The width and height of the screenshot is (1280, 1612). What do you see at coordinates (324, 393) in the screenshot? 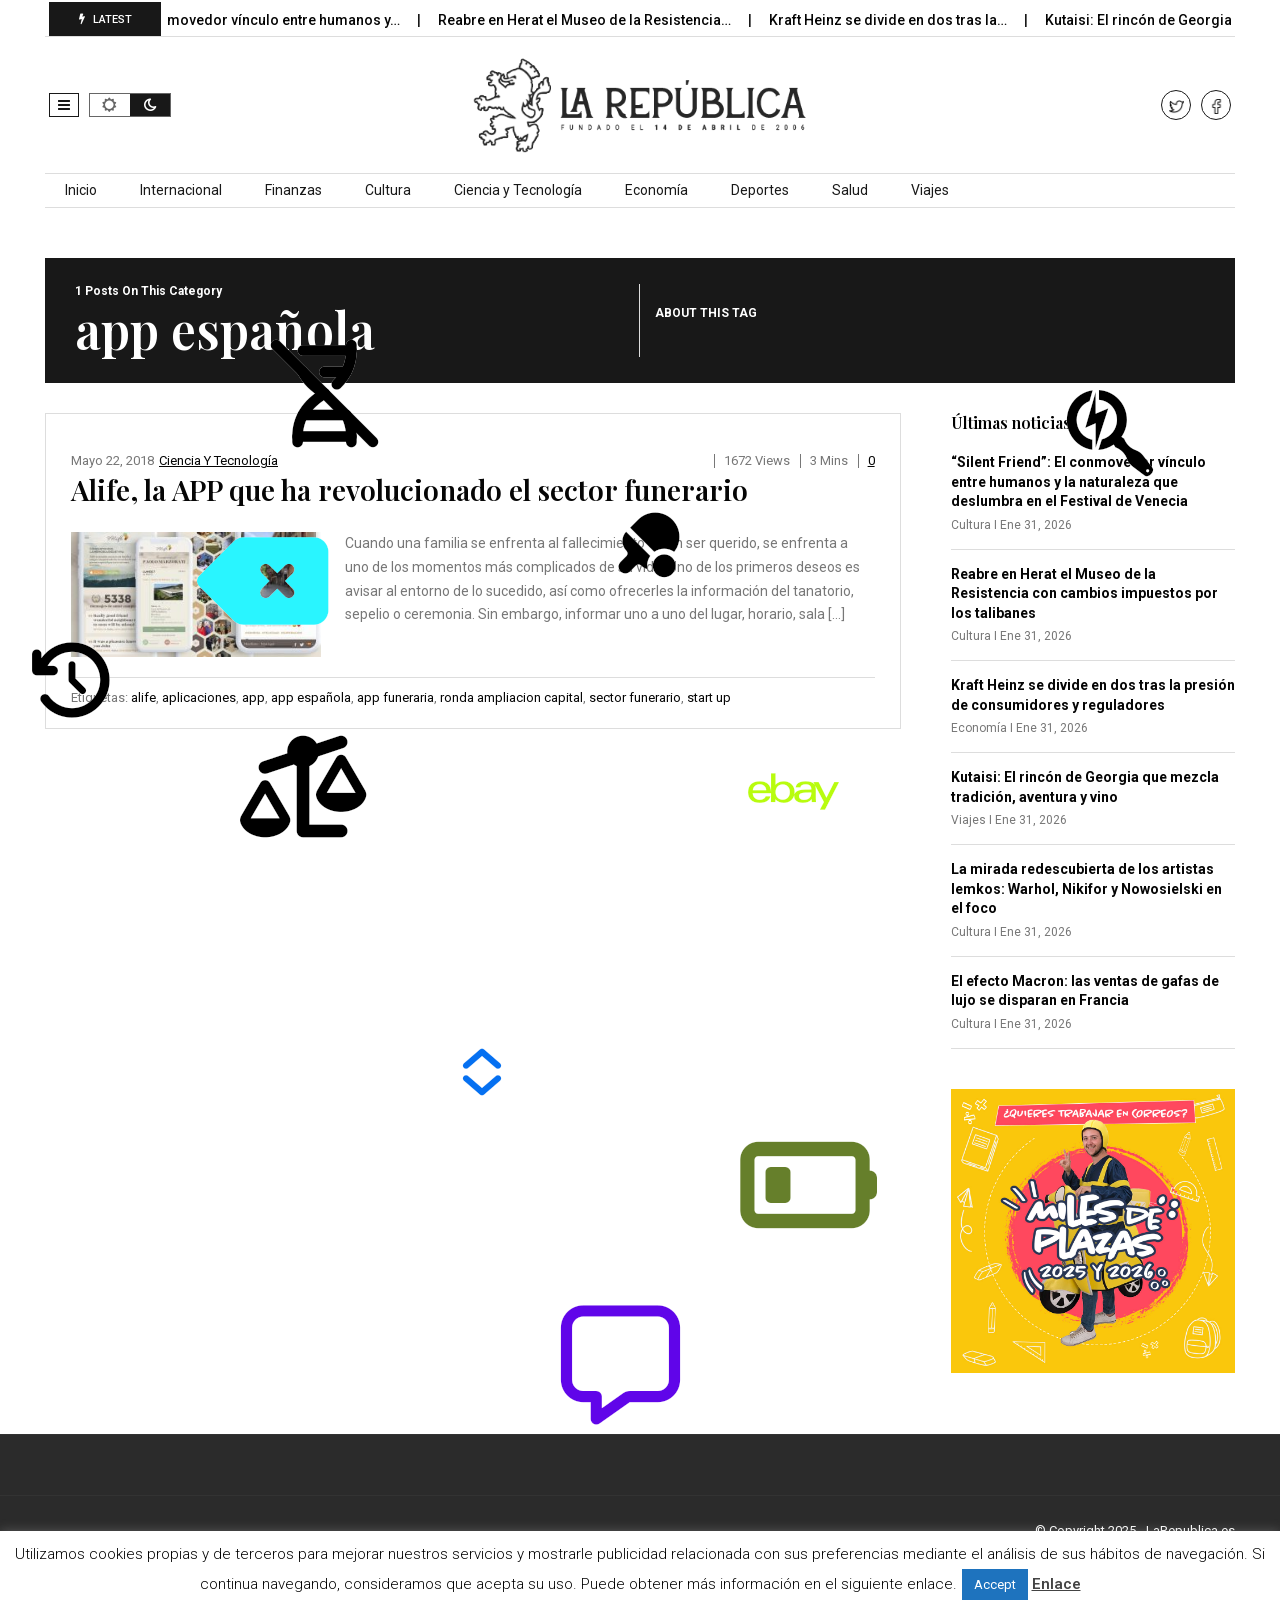
I see `disable genetic or DNA-related features` at bounding box center [324, 393].